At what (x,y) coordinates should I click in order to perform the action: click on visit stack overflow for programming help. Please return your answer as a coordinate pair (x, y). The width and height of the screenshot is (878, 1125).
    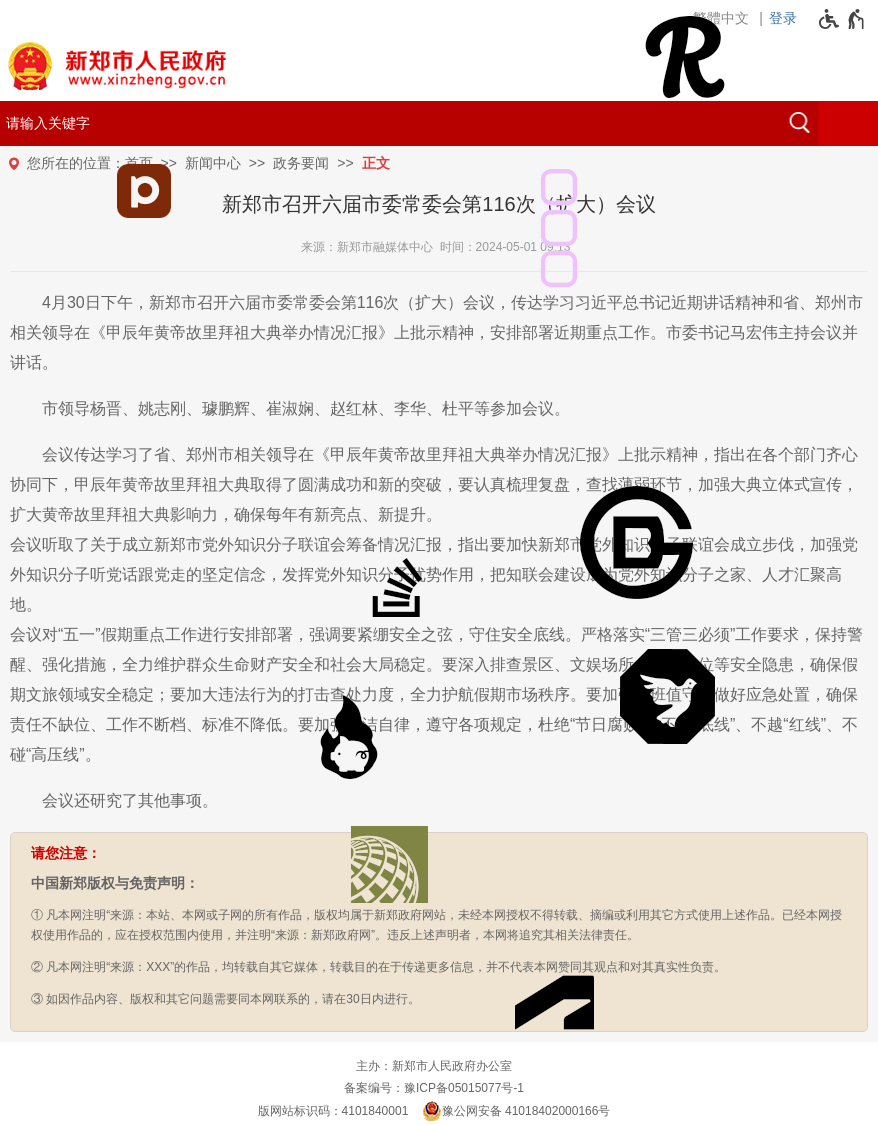
    Looking at the image, I should click on (397, 587).